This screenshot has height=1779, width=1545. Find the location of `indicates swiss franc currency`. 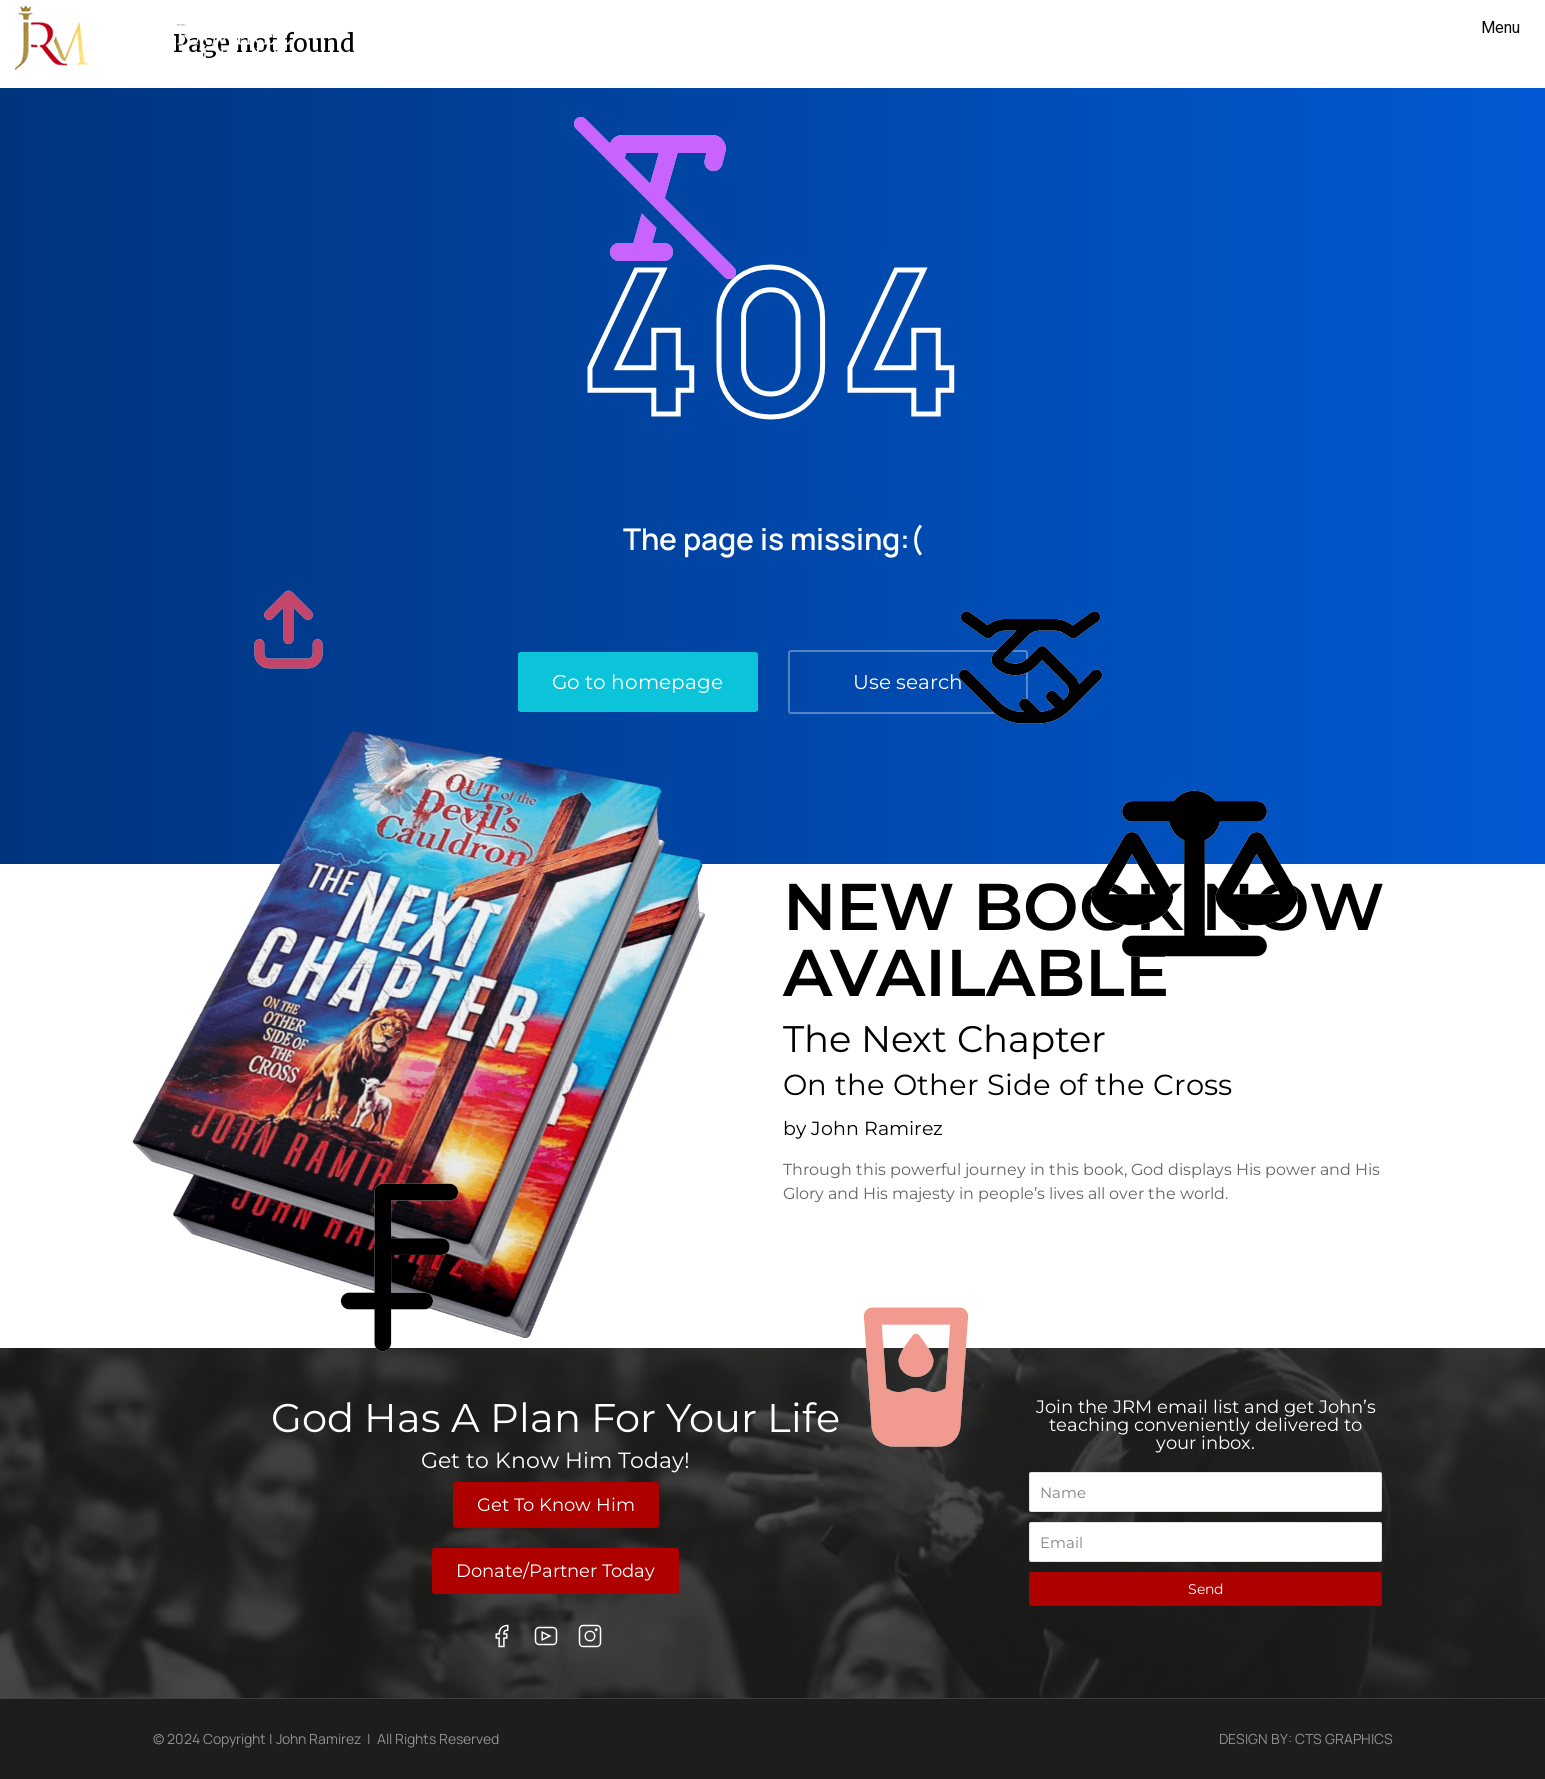

indicates swiss franc currency is located at coordinates (399, 1267).